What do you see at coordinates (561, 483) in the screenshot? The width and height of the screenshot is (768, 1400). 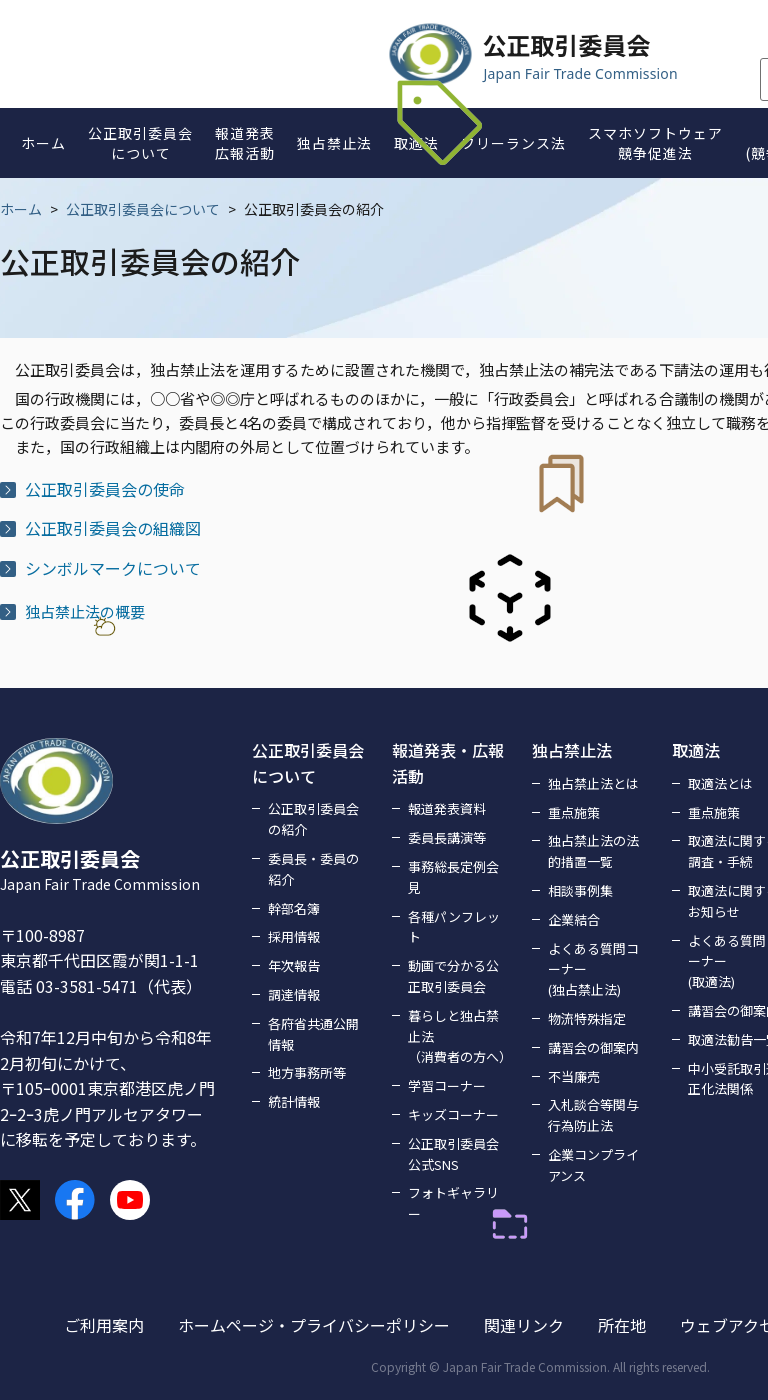 I see `view your bookmarked items` at bounding box center [561, 483].